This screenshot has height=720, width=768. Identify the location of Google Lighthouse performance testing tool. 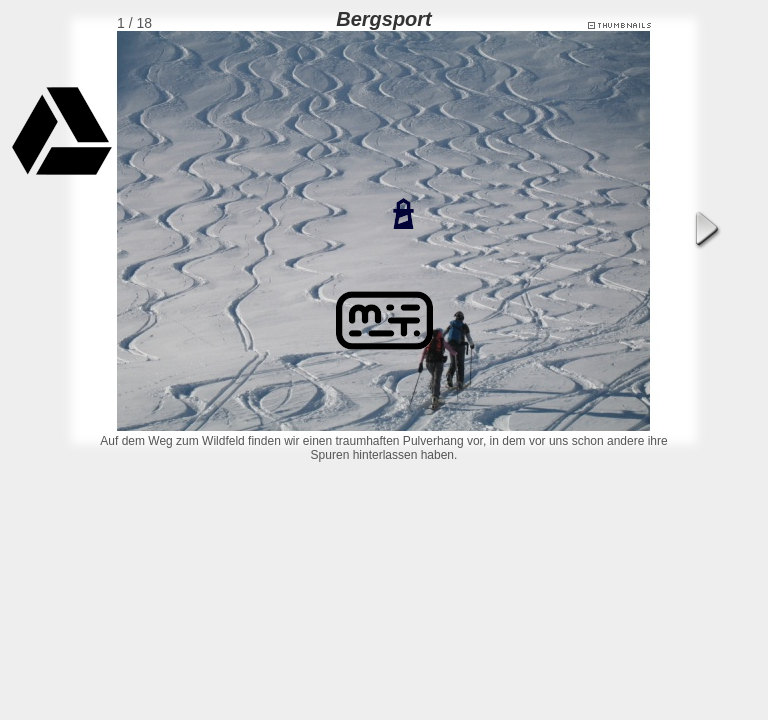
(403, 213).